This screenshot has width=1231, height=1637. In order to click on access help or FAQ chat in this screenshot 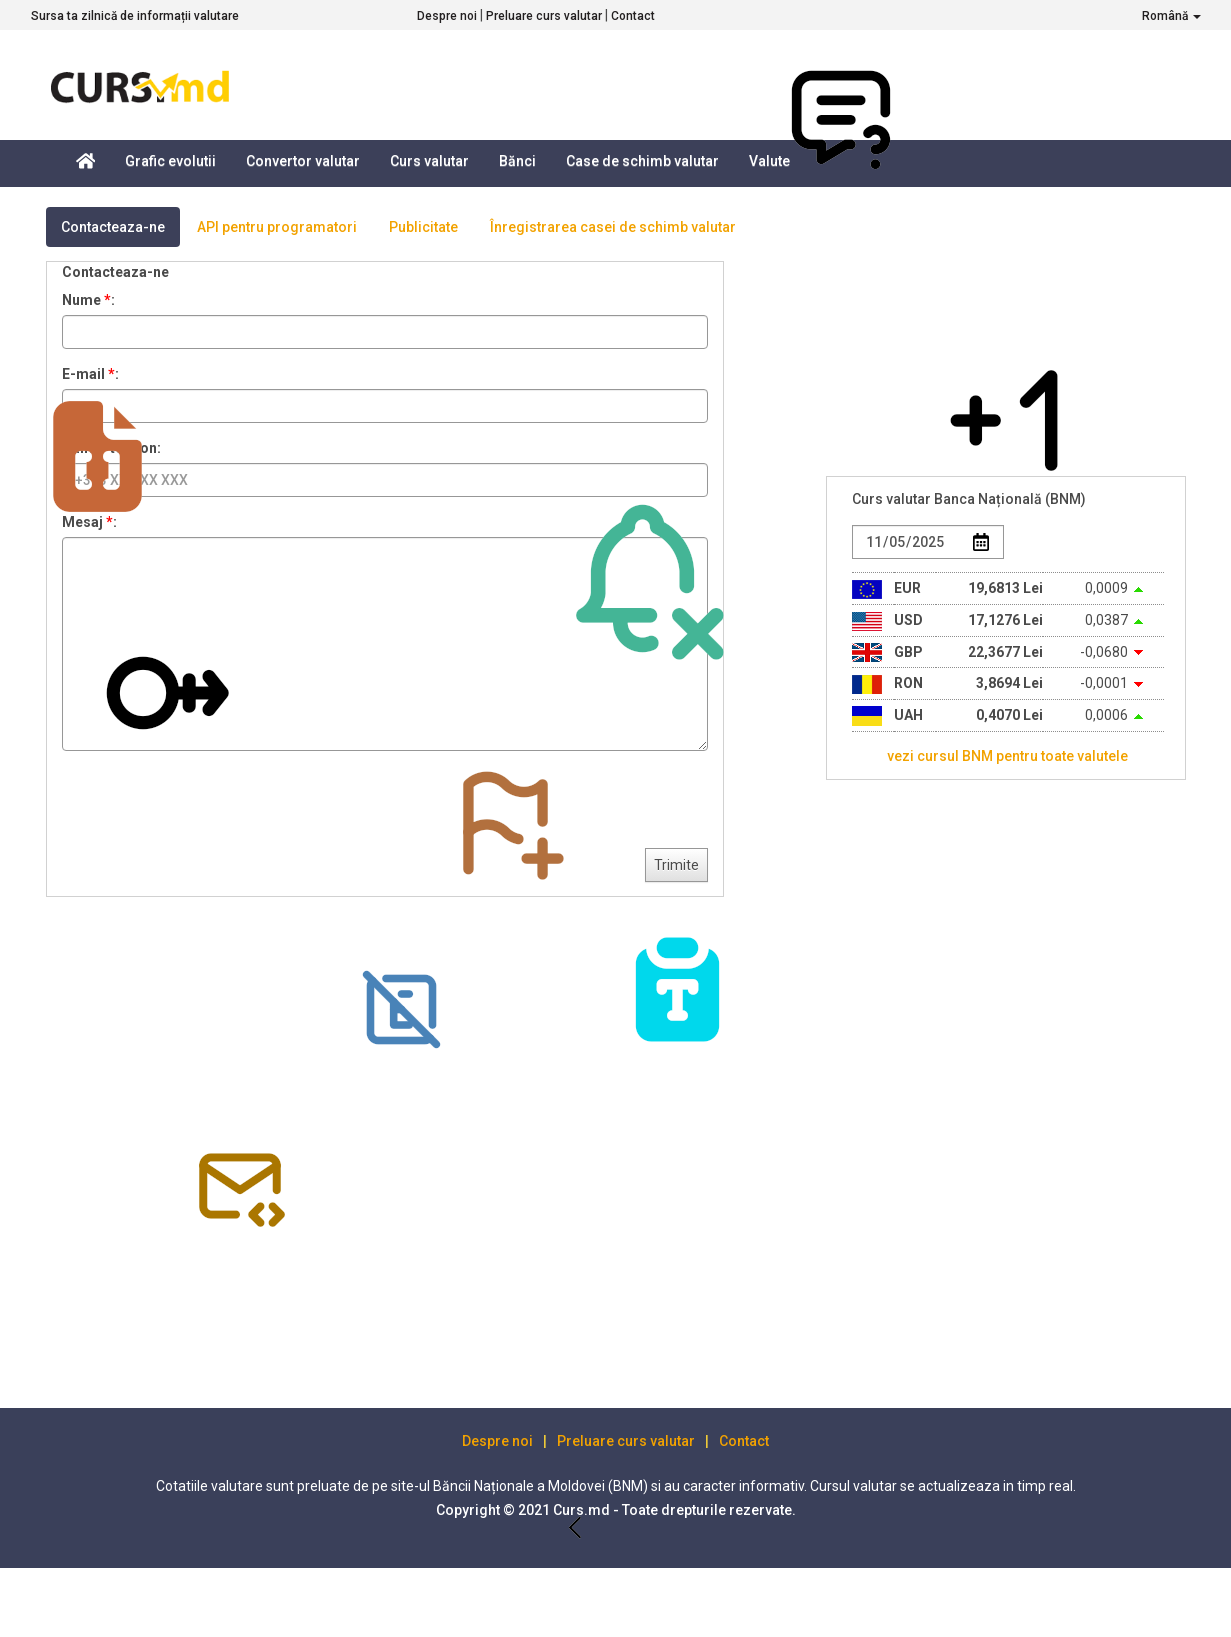, I will do `click(841, 115)`.